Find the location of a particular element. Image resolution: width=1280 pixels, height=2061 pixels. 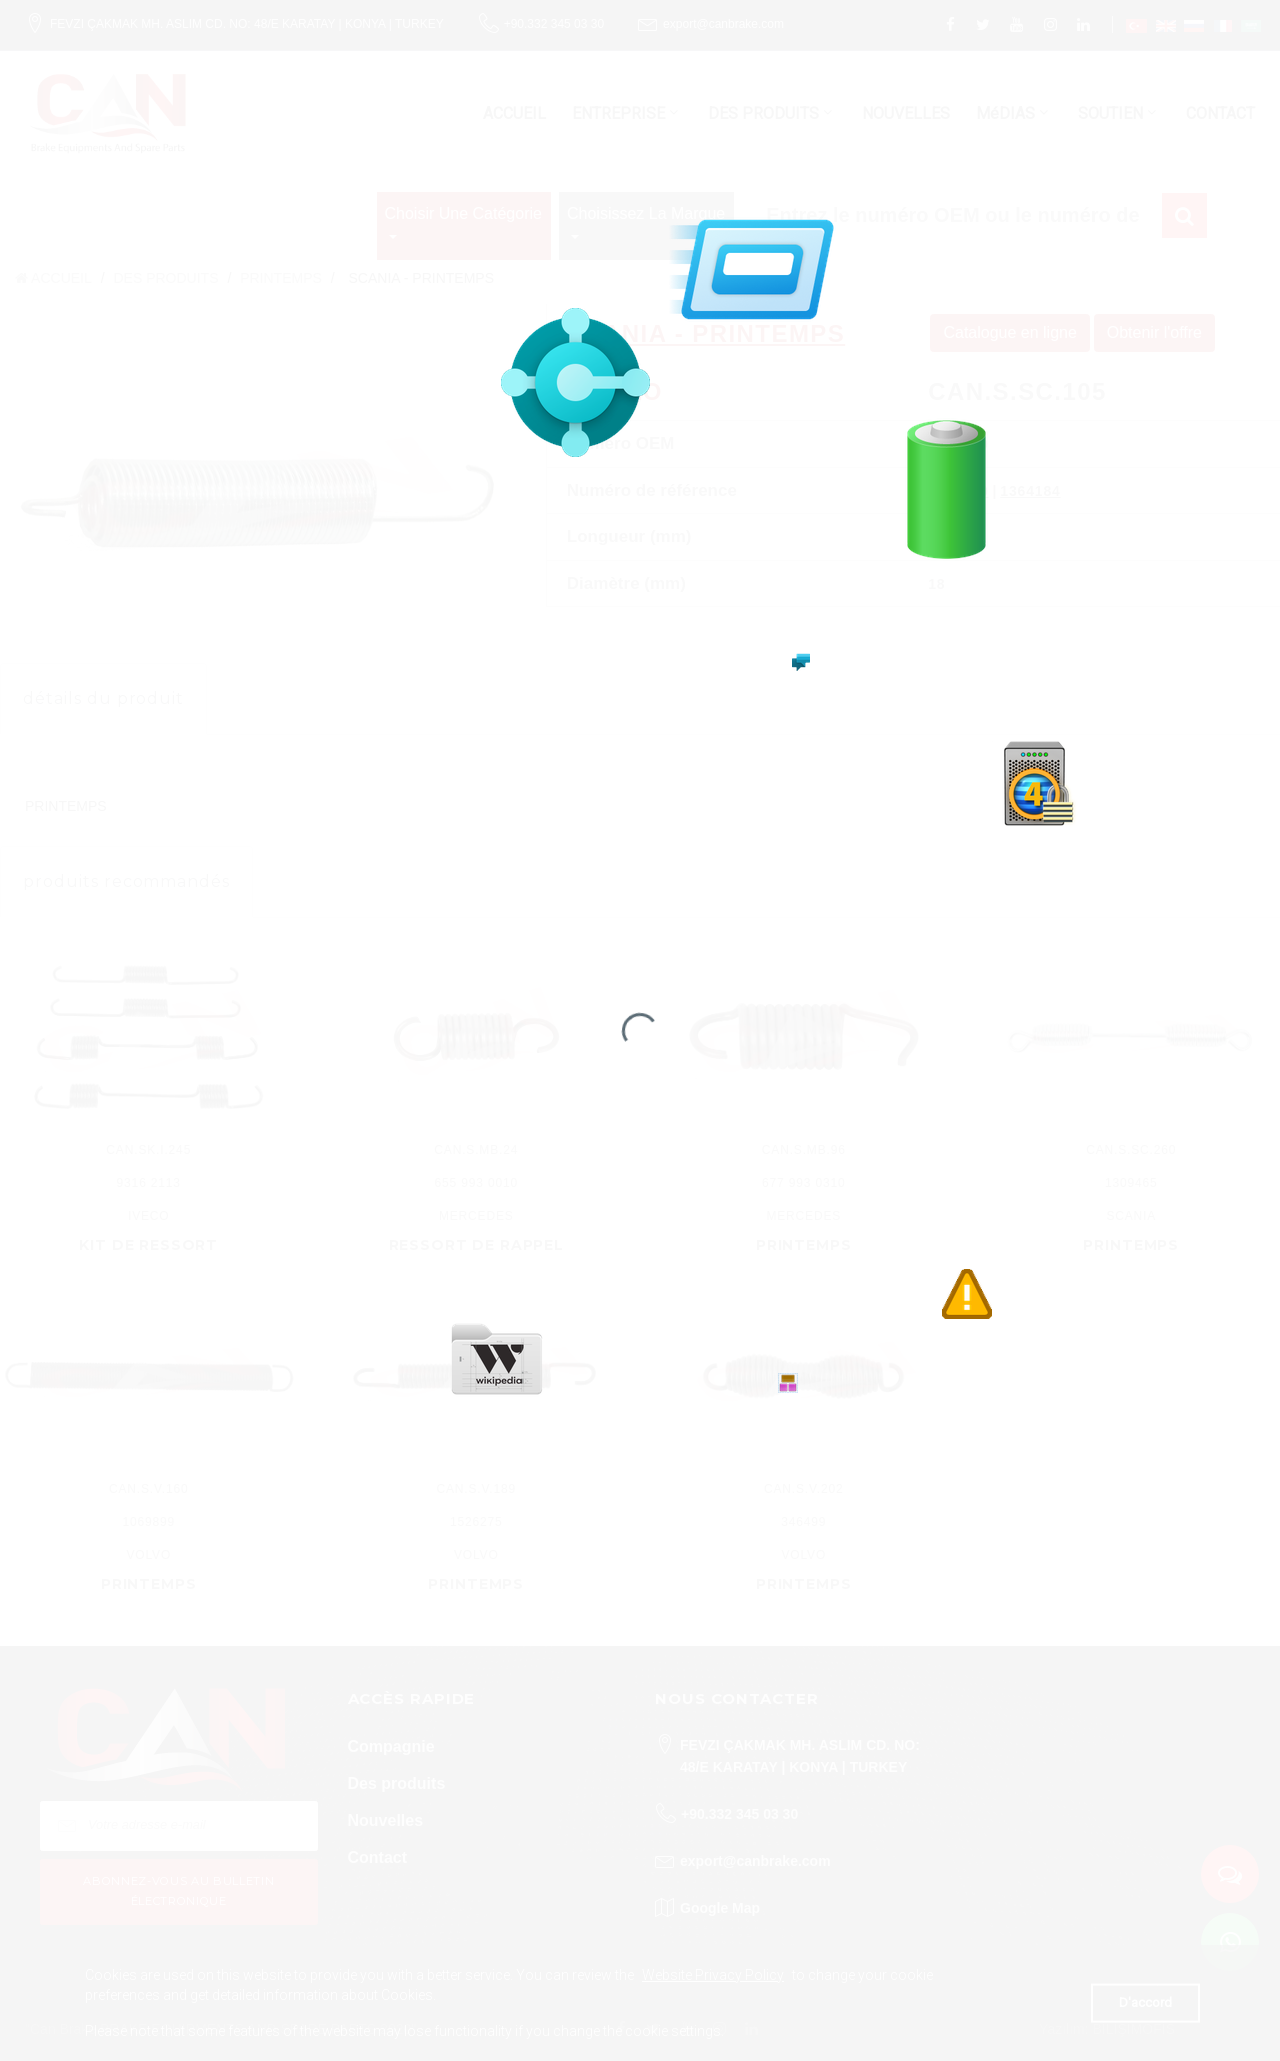

open the virtual agents app is located at coordinates (801, 662).